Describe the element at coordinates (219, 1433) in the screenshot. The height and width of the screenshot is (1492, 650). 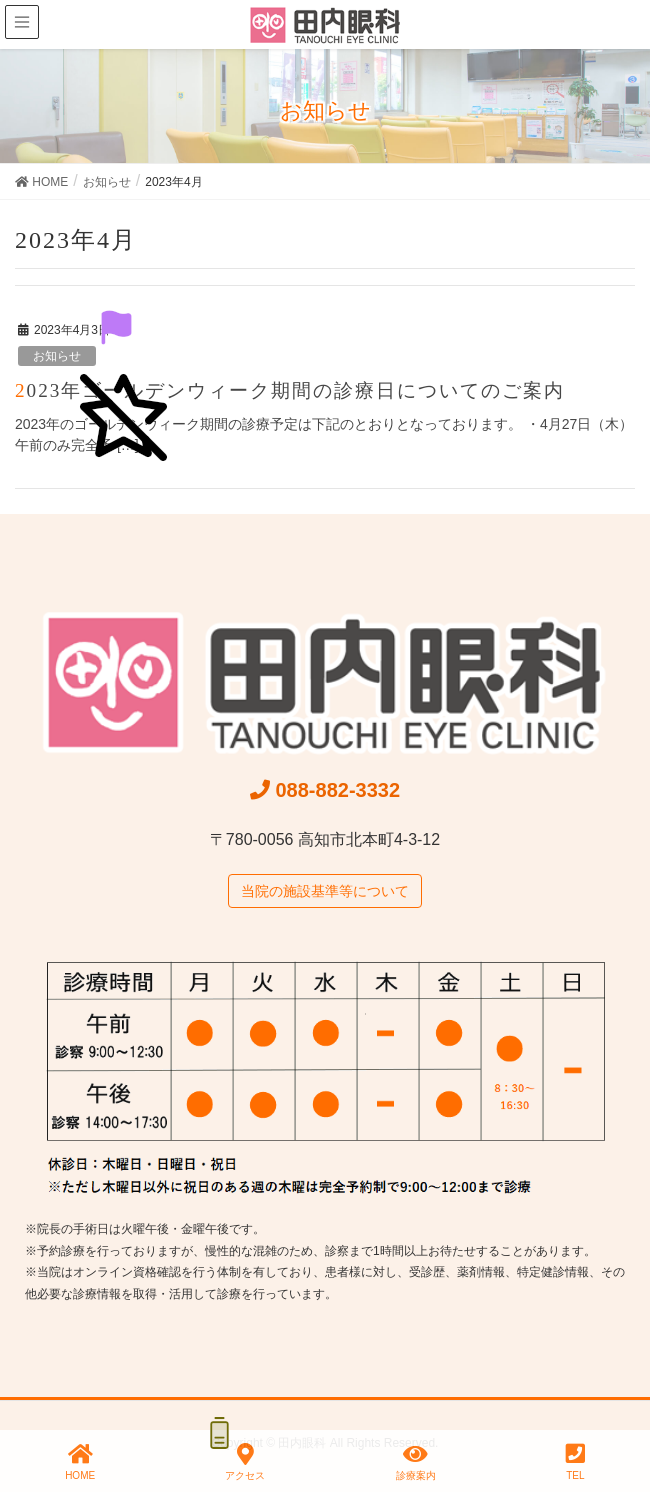
I see `indicates medium battery level` at that location.